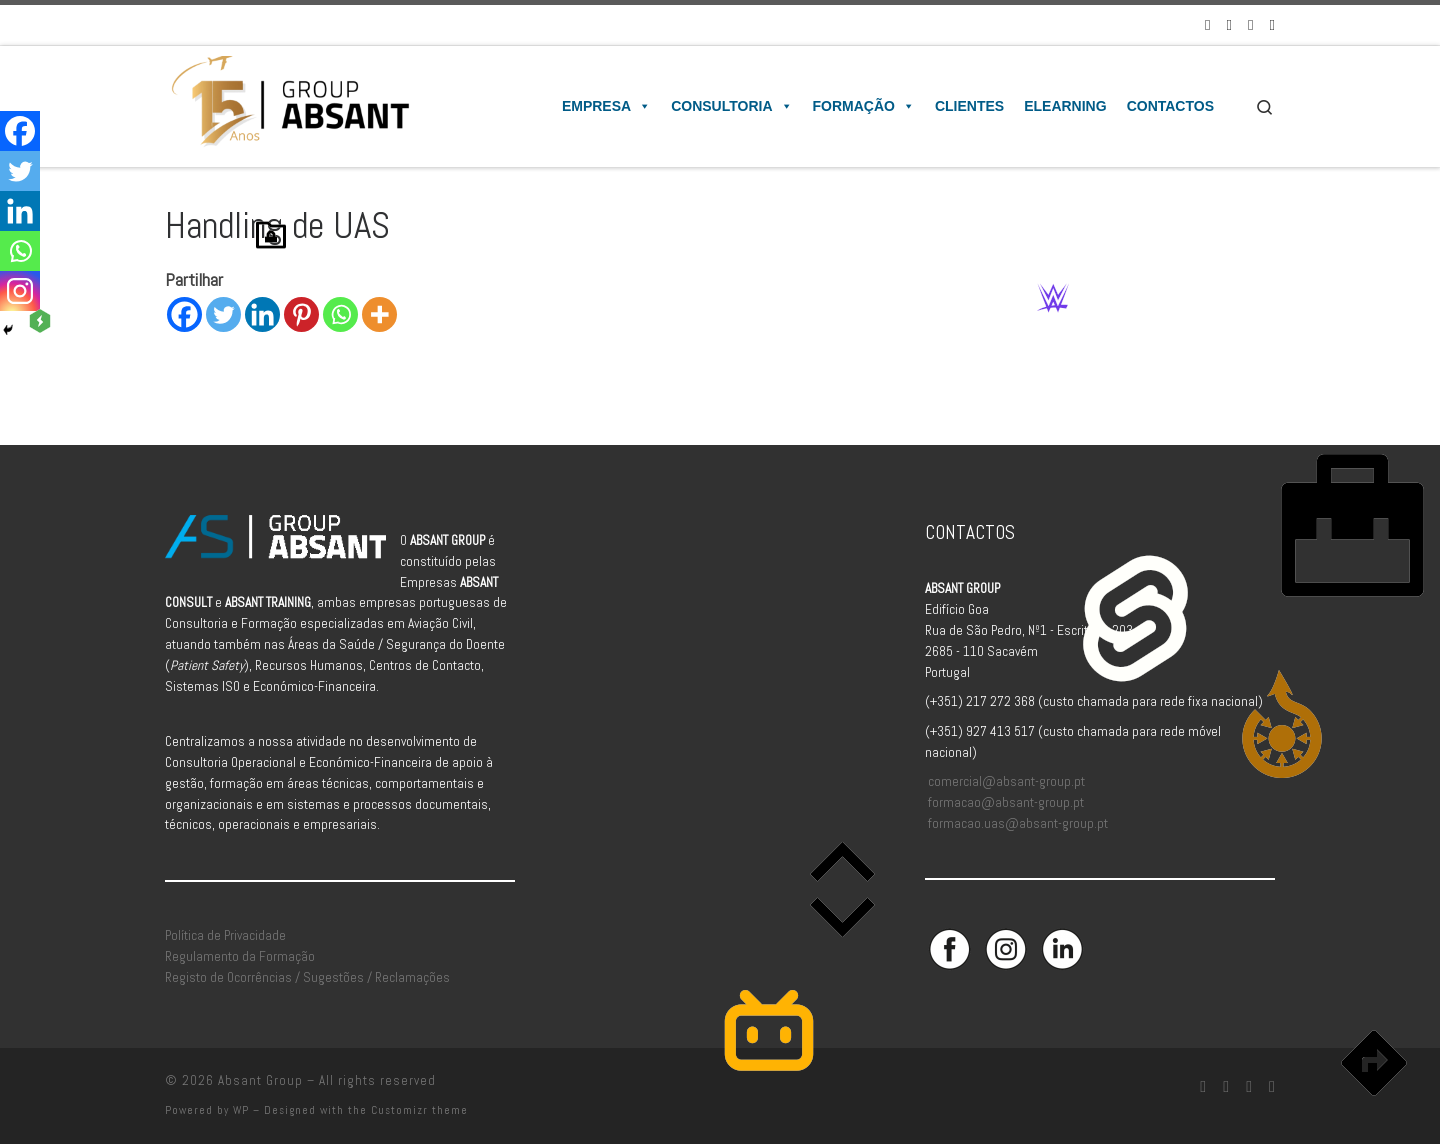 This screenshot has width=1440, height=1144. I want to click on access work or business documents, so click(1352, 532).